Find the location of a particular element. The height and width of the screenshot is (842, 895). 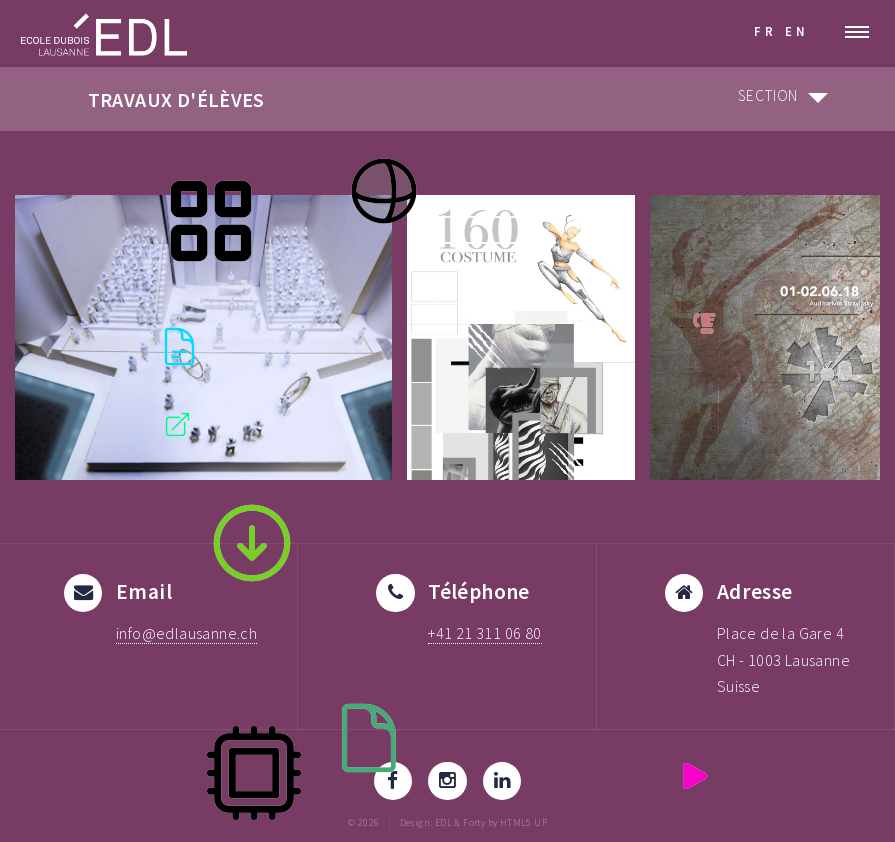

open app grid or launcher is located at coordinates (211, 221).